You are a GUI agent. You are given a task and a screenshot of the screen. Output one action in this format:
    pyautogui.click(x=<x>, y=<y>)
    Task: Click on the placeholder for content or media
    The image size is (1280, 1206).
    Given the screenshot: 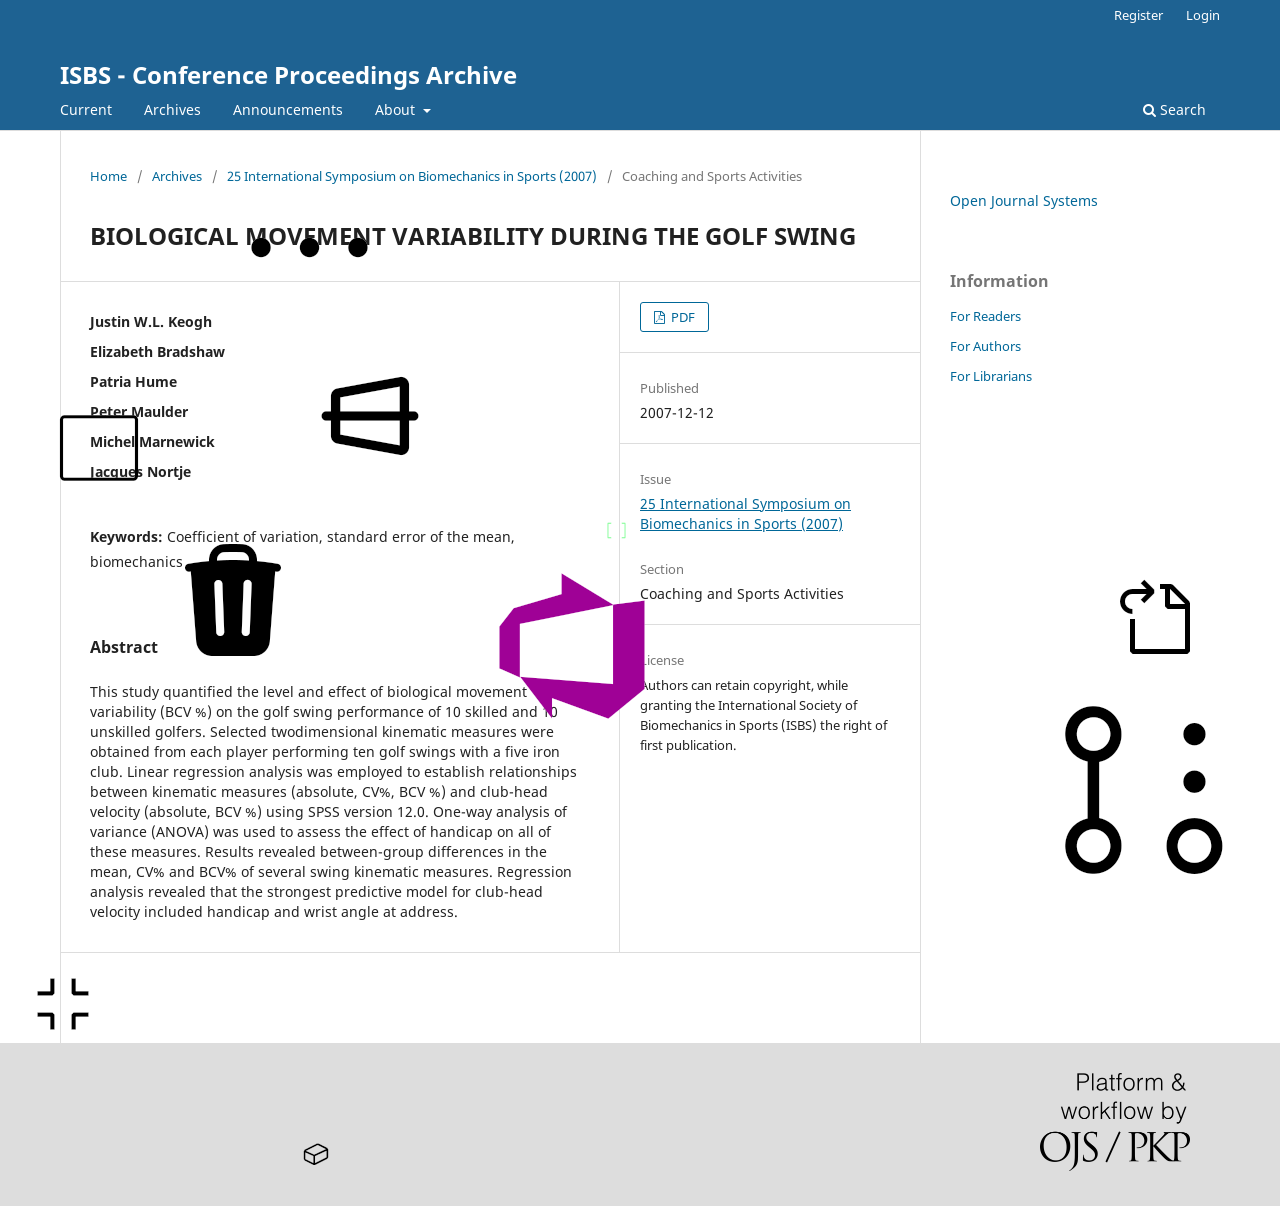 What is the action you would take?
    pyautogui.click(x=99, y=448)
    